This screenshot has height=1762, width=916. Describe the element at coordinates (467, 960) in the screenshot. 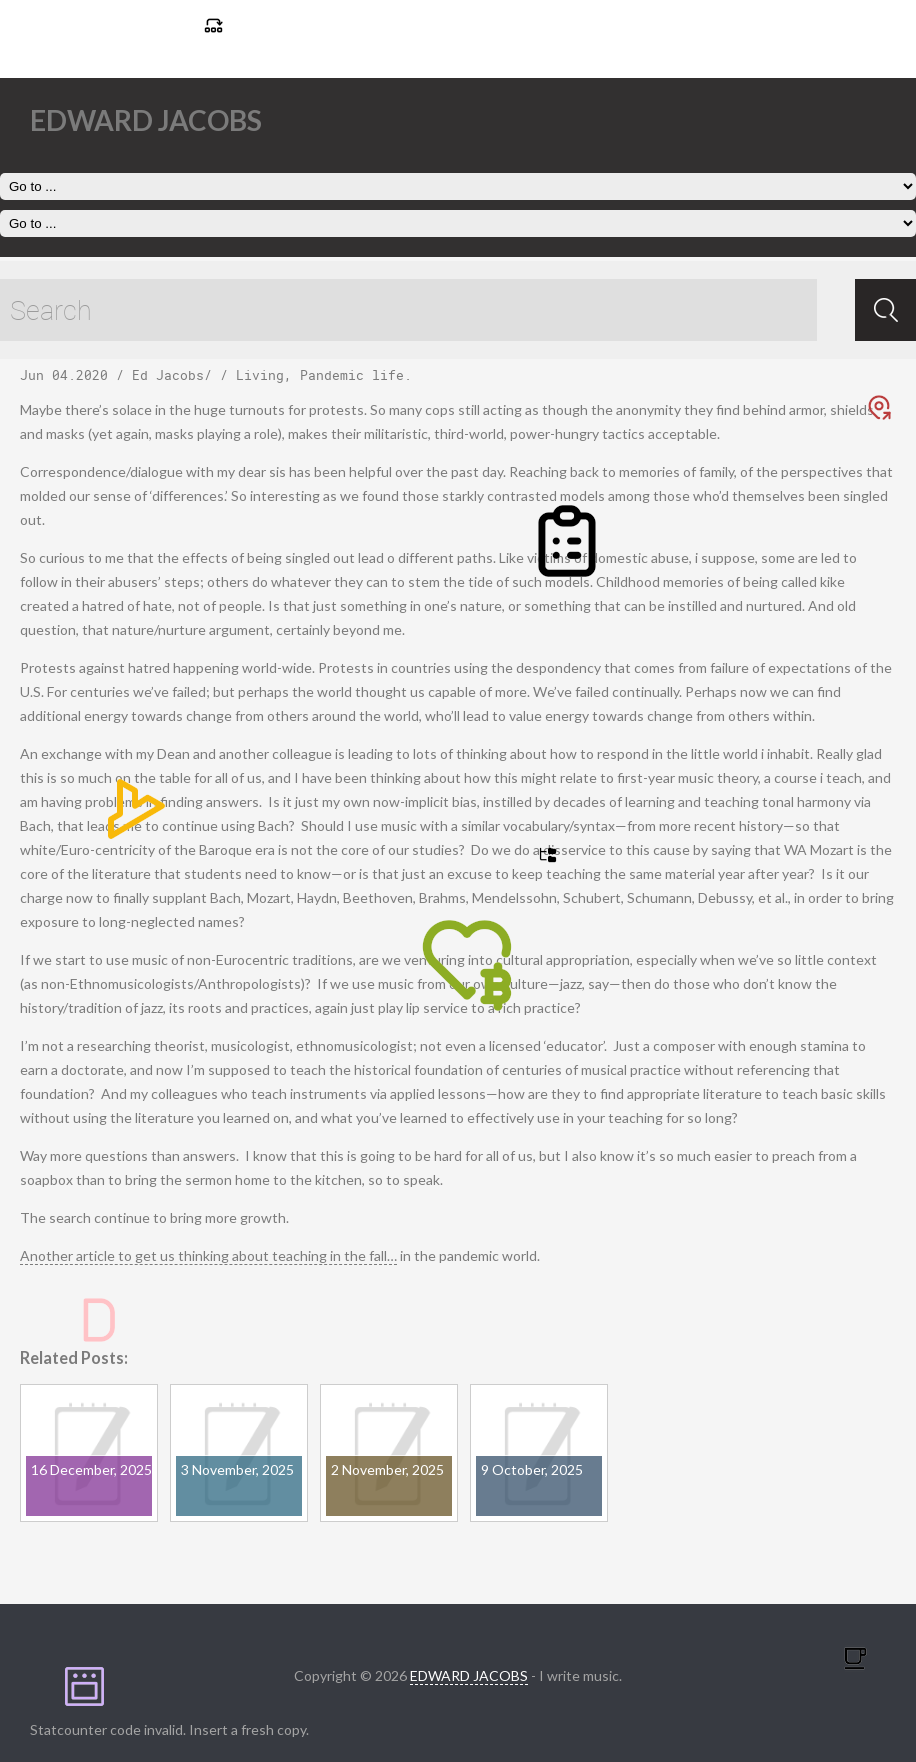

I see `favorite or save a bitcoin transaction` at that location.